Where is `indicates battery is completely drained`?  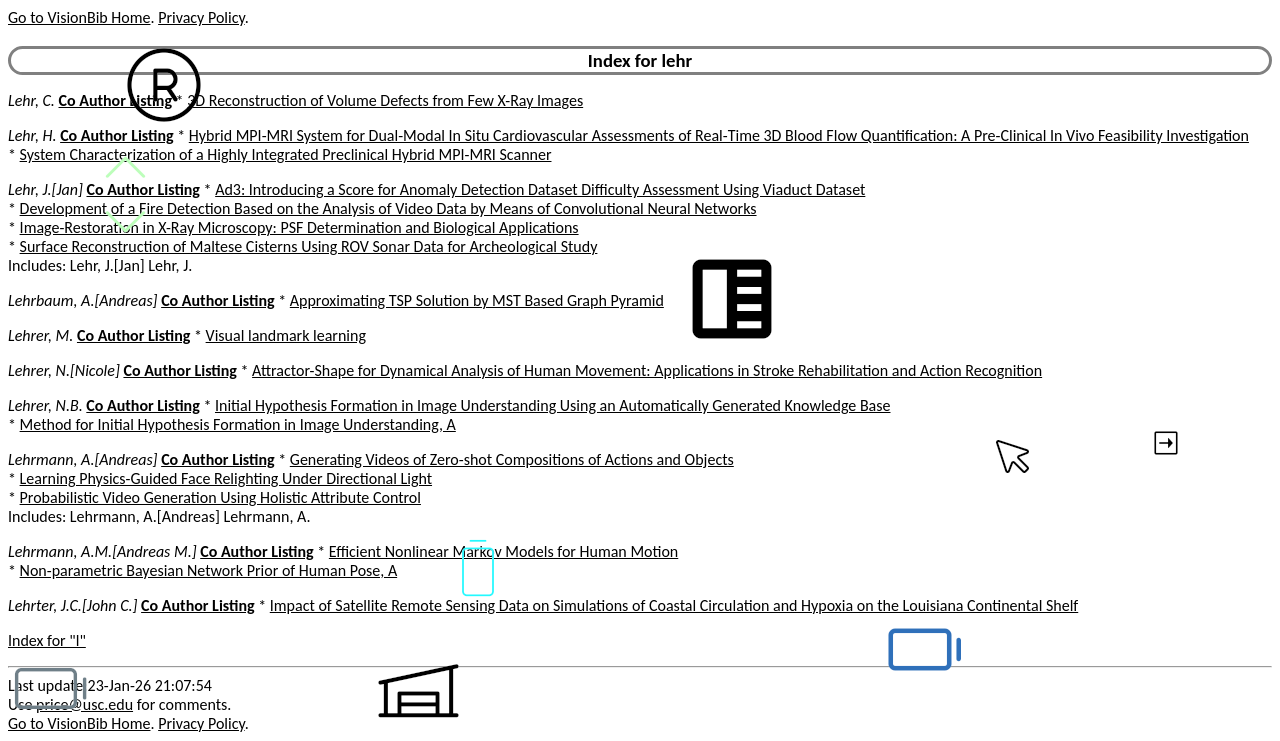 indicates battery is completely drained is located at coordinates (478, 569).